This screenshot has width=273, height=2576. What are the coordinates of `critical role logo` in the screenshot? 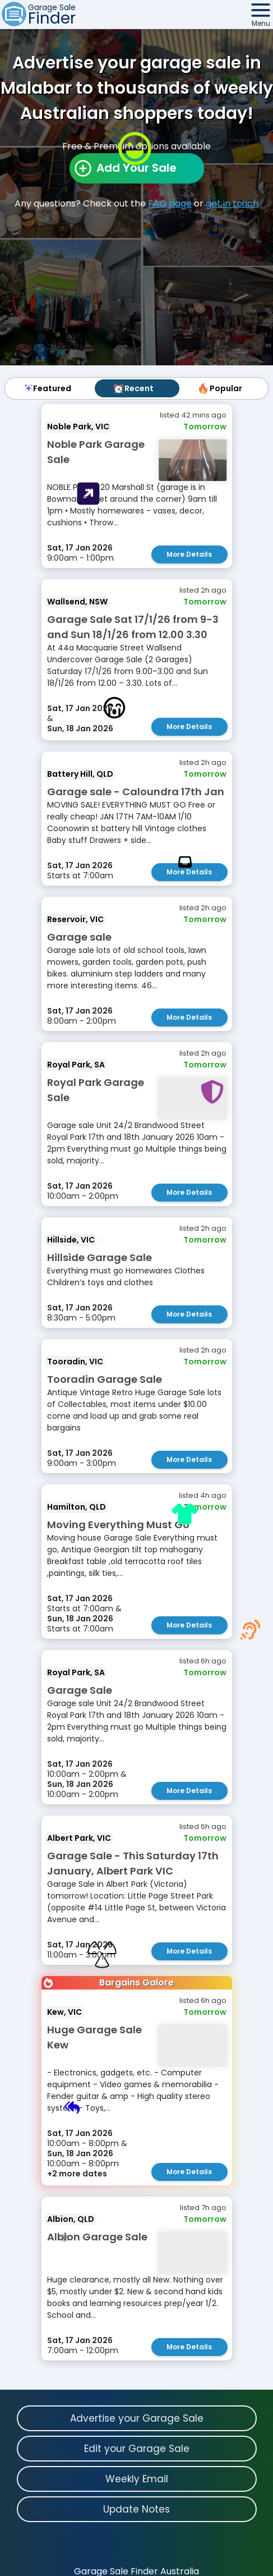 It's located at (64, 2238).